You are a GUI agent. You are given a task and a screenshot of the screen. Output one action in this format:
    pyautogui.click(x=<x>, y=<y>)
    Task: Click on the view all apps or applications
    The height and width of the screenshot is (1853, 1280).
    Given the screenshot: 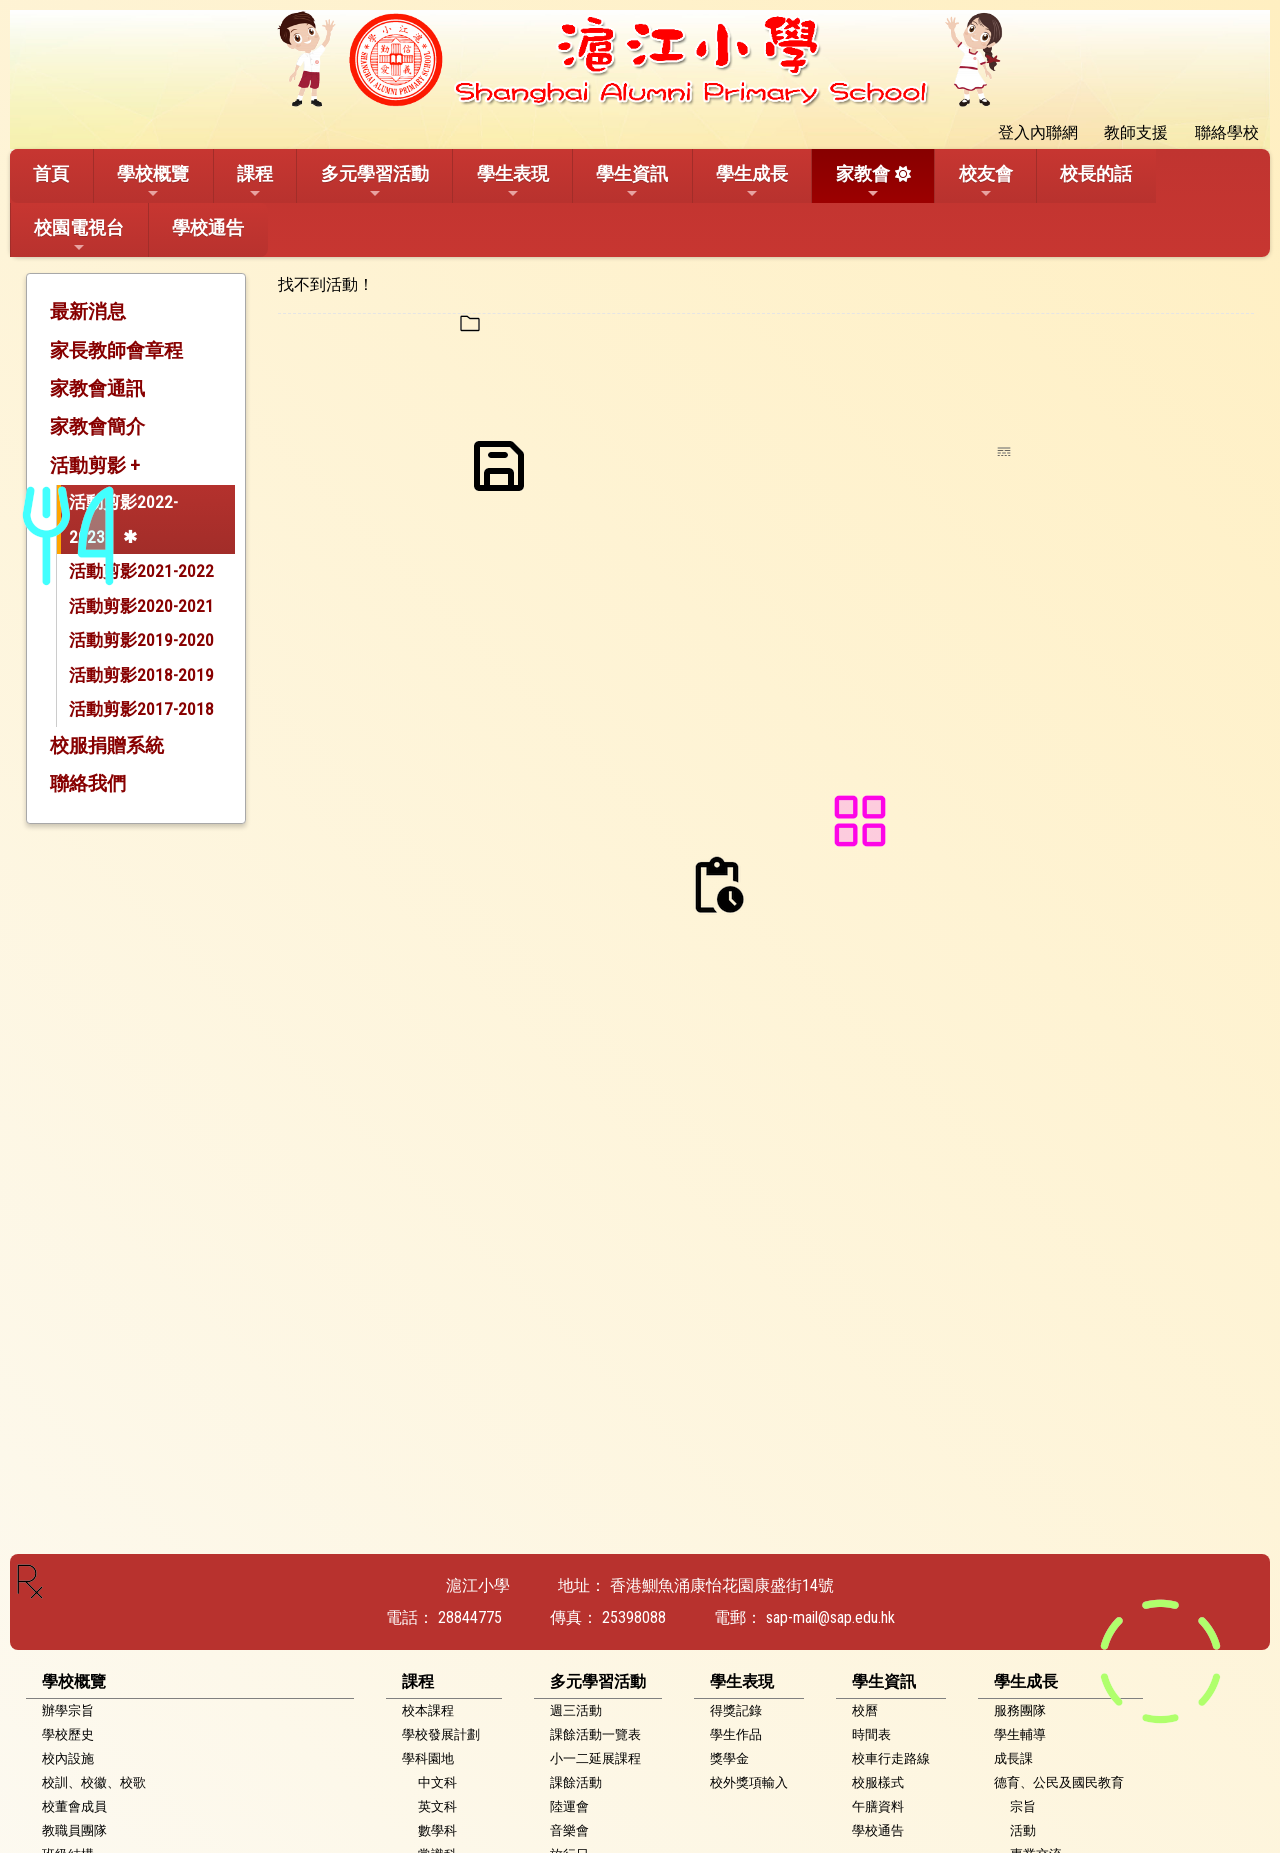 What is the action you would take?
    pyautogui.click(x=860, y=821)
    